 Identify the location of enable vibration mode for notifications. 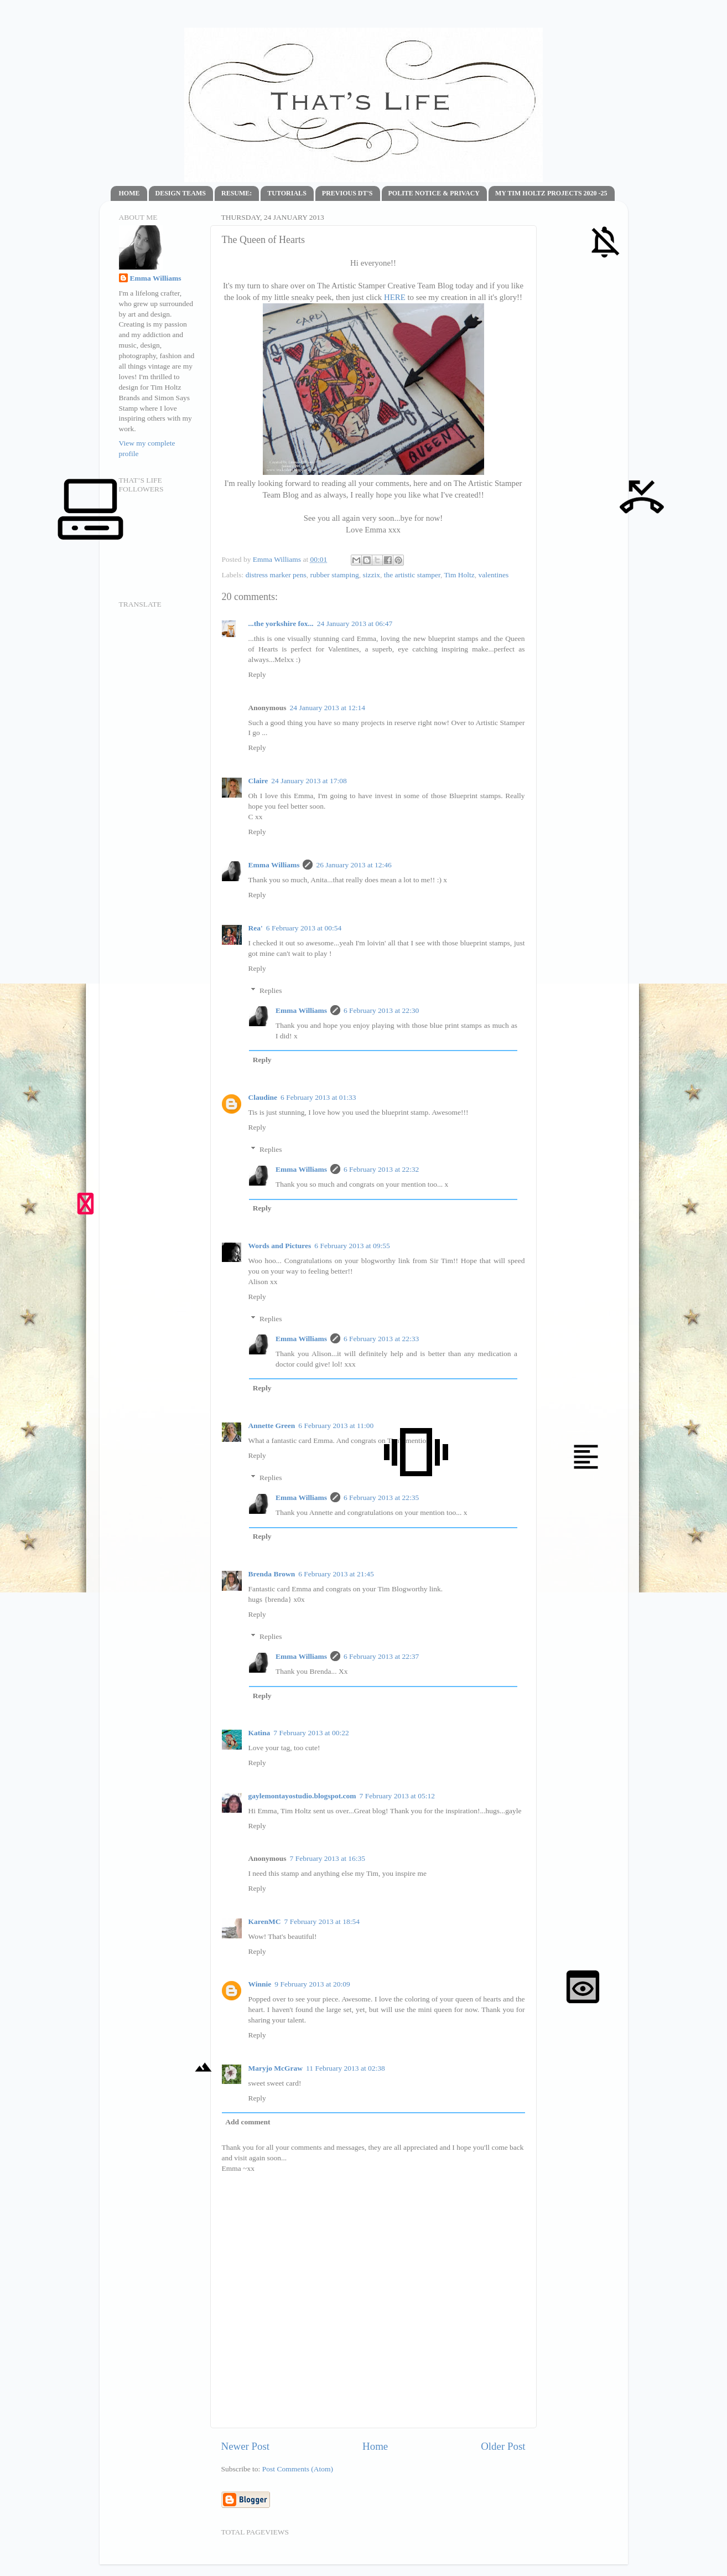
(416, 1452).